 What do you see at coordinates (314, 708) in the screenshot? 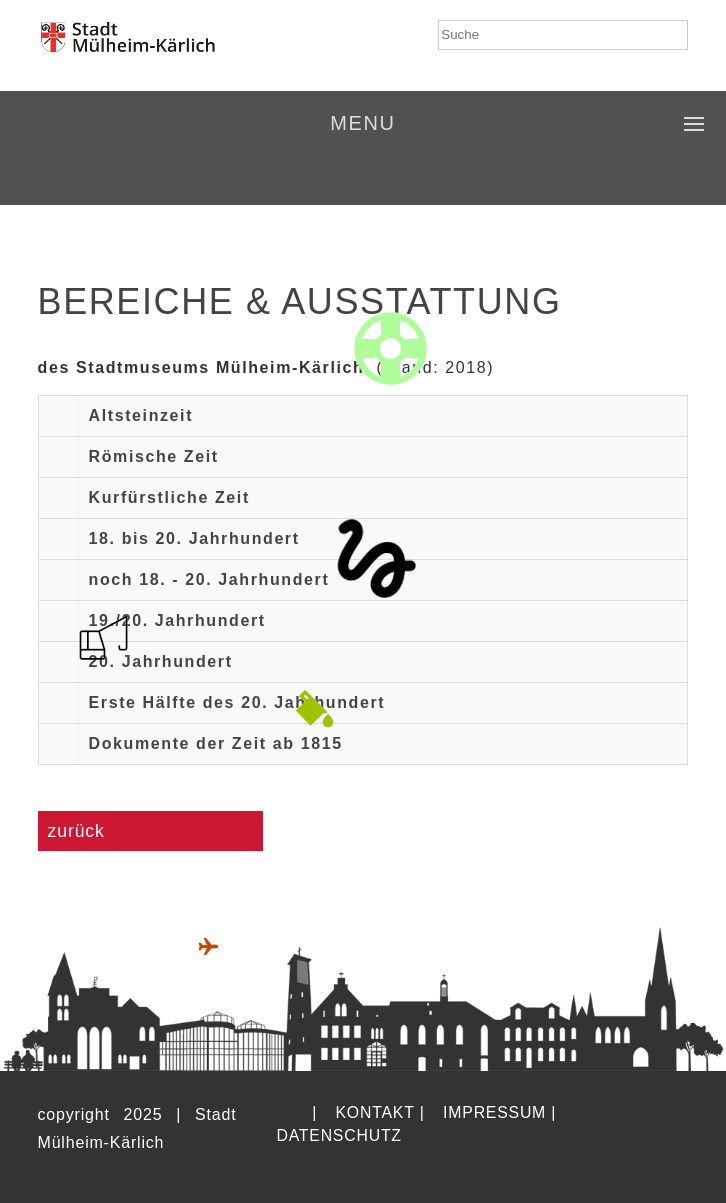
I see `fill an area with color` at bounding box center [314, 708].